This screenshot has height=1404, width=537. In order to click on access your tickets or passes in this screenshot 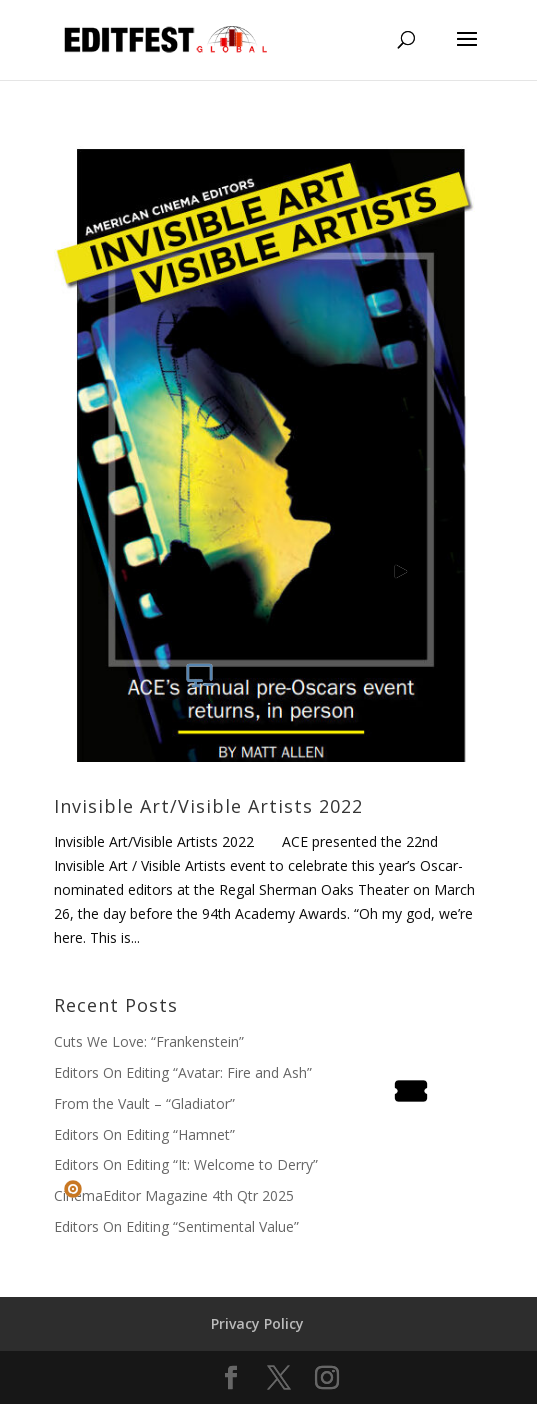, I will do `click(411, 1091)`.